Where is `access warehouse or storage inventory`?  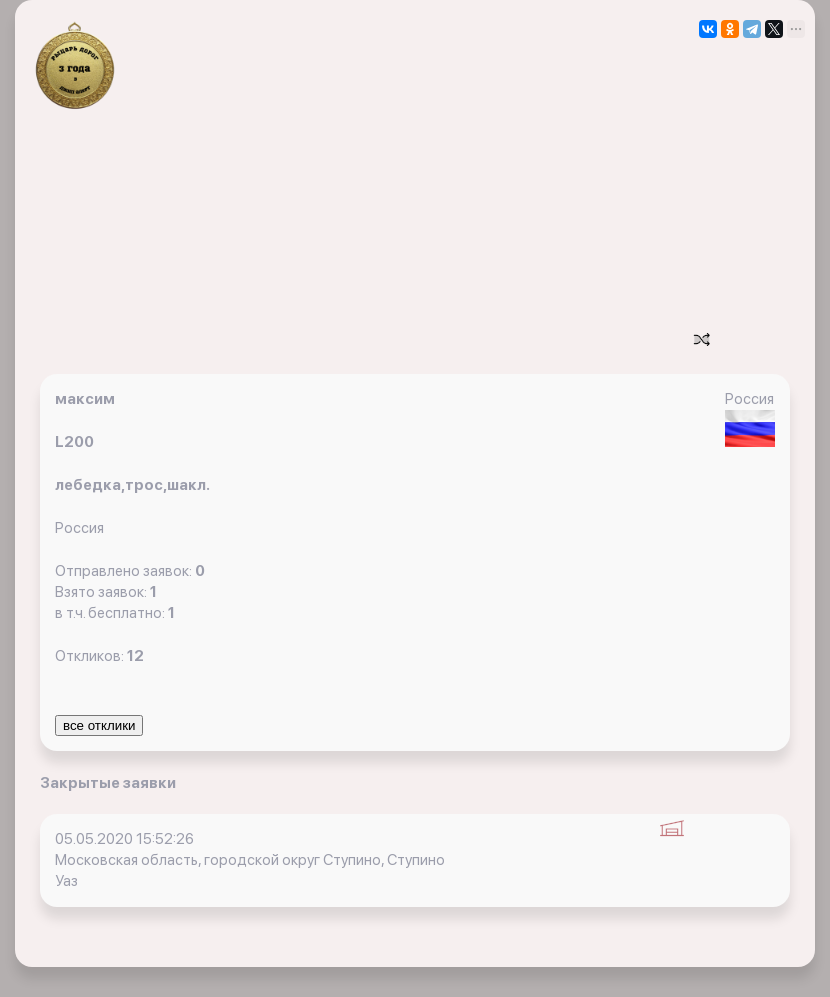
access warehouse or storage inventory is located at coordinates (672, 829).